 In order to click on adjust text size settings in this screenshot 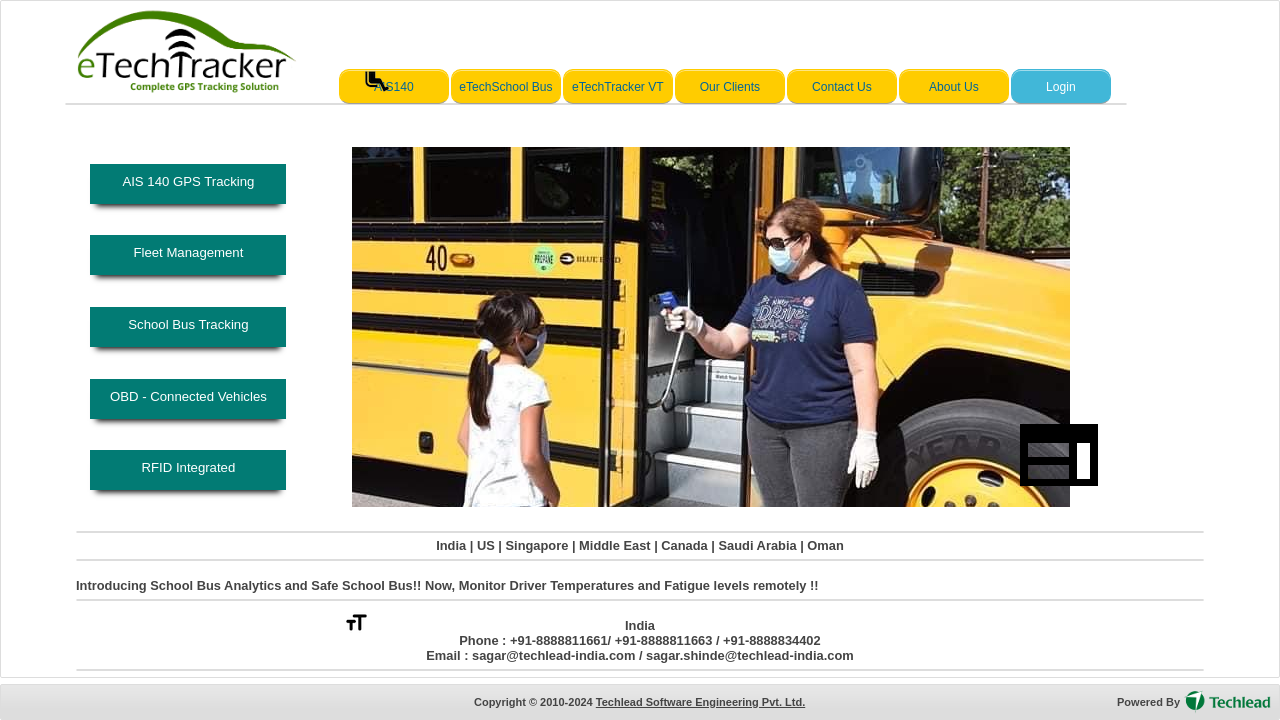, I will do `click(356, 623)`.